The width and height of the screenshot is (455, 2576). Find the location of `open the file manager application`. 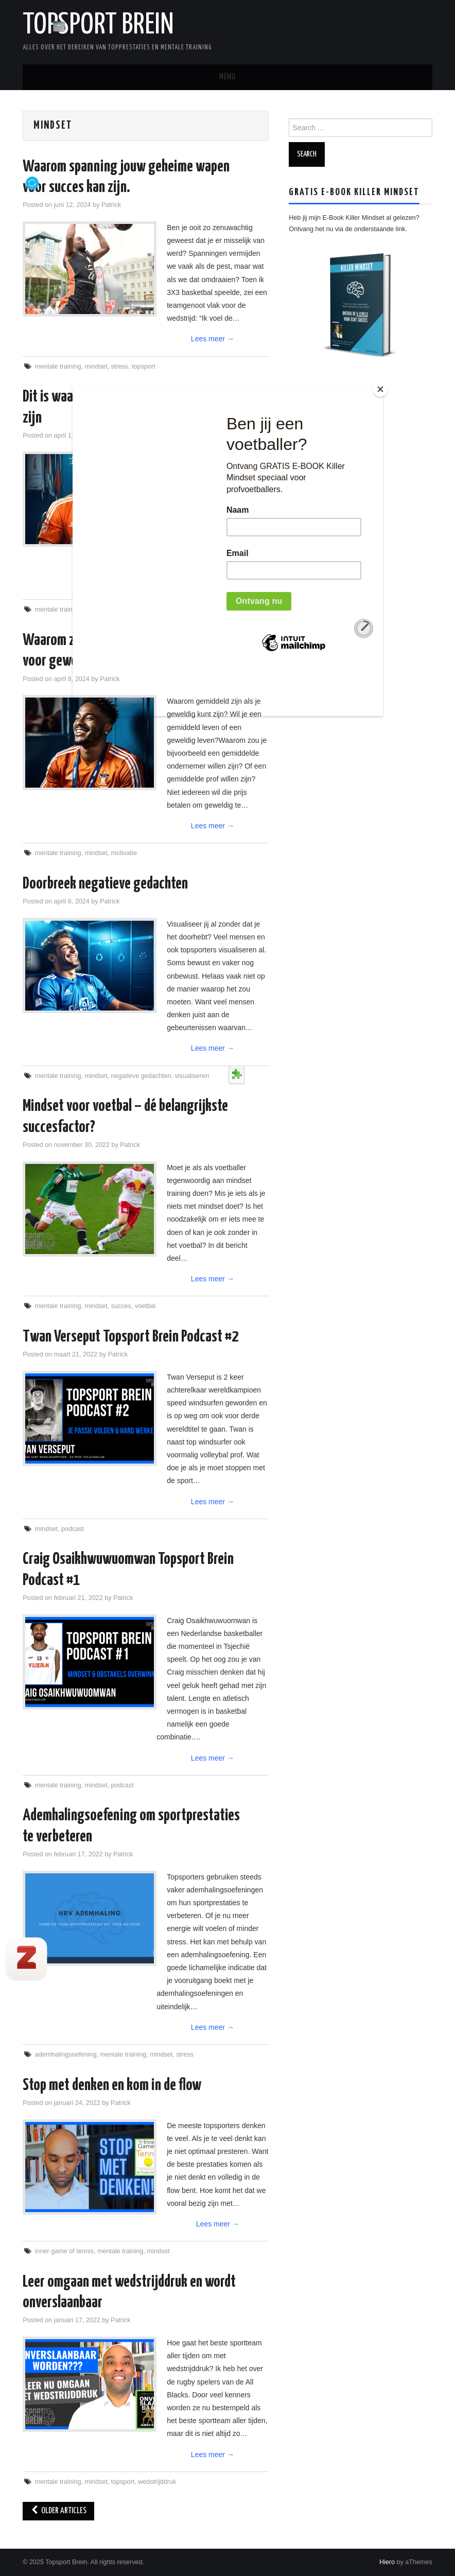

open the file manager application is located at coordinates (59, 26).